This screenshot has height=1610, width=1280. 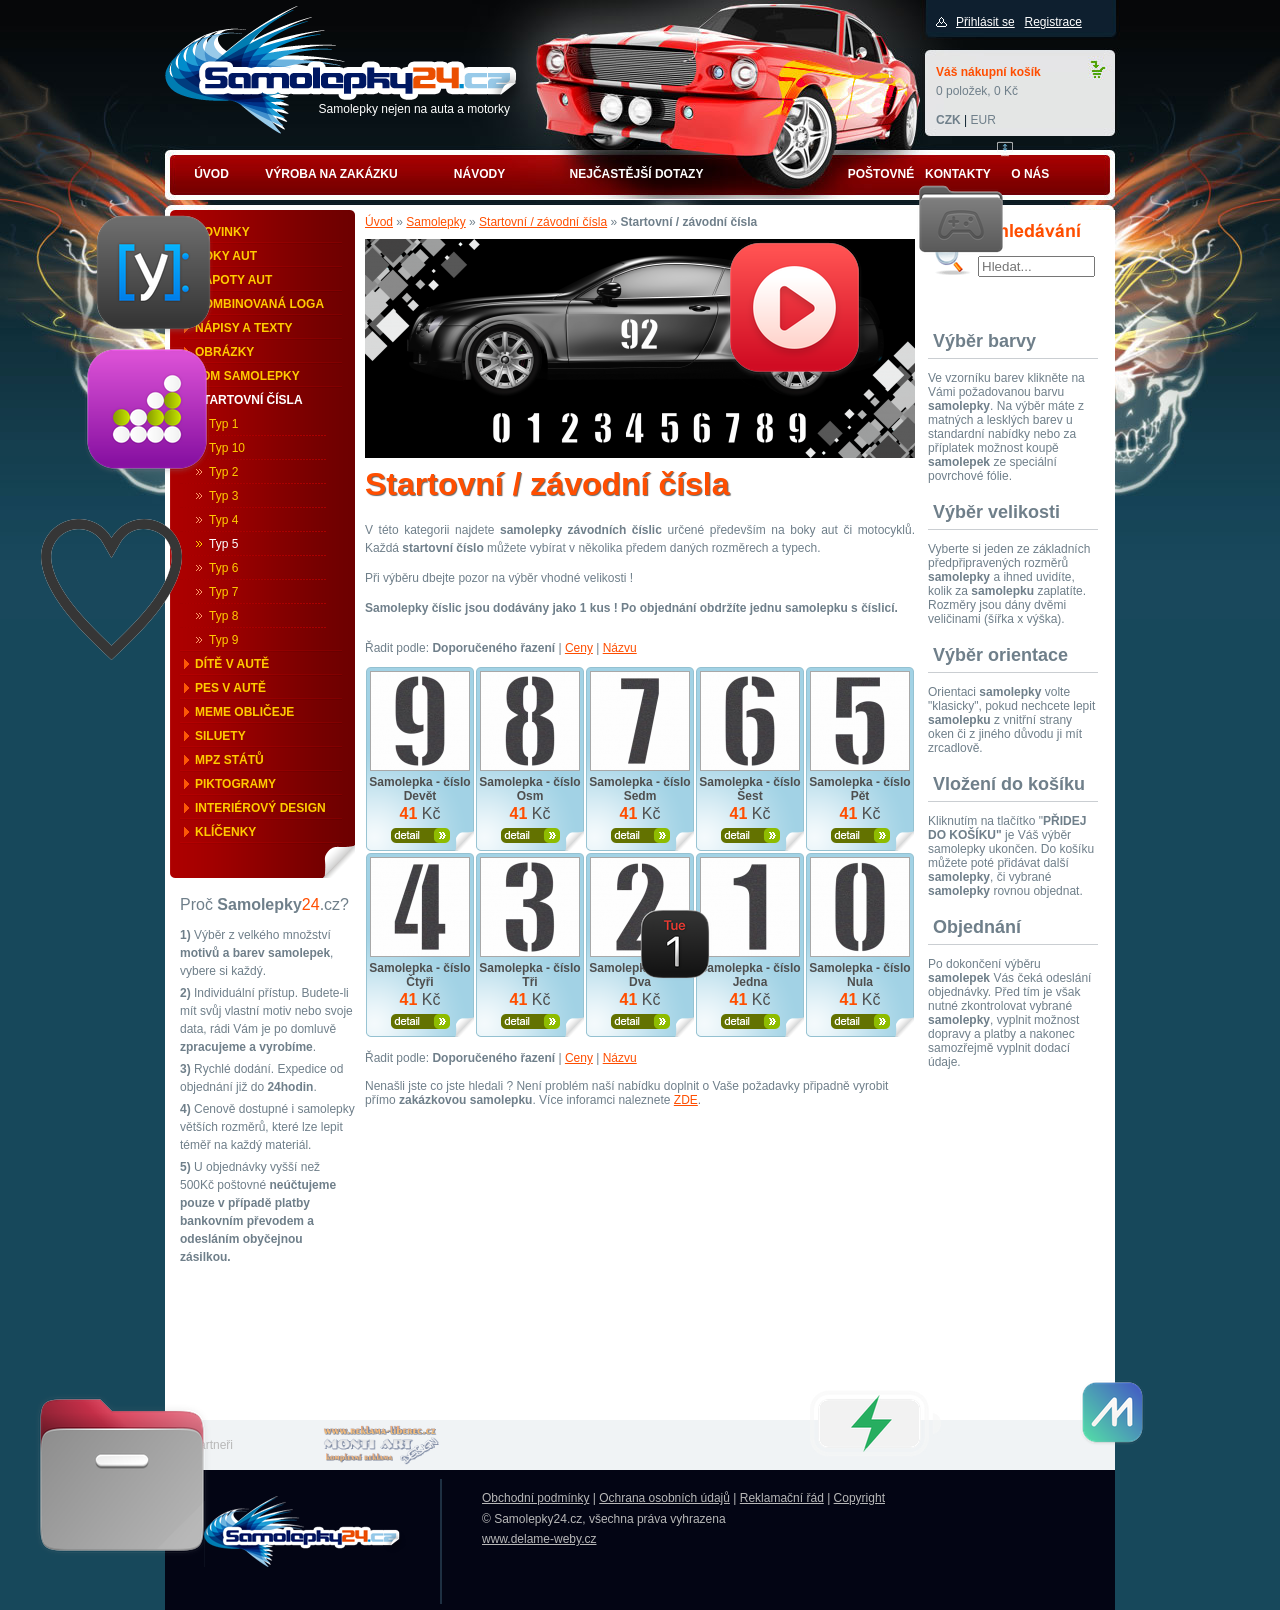 I want to click on open the calendar app, so click(x=675, y=944).